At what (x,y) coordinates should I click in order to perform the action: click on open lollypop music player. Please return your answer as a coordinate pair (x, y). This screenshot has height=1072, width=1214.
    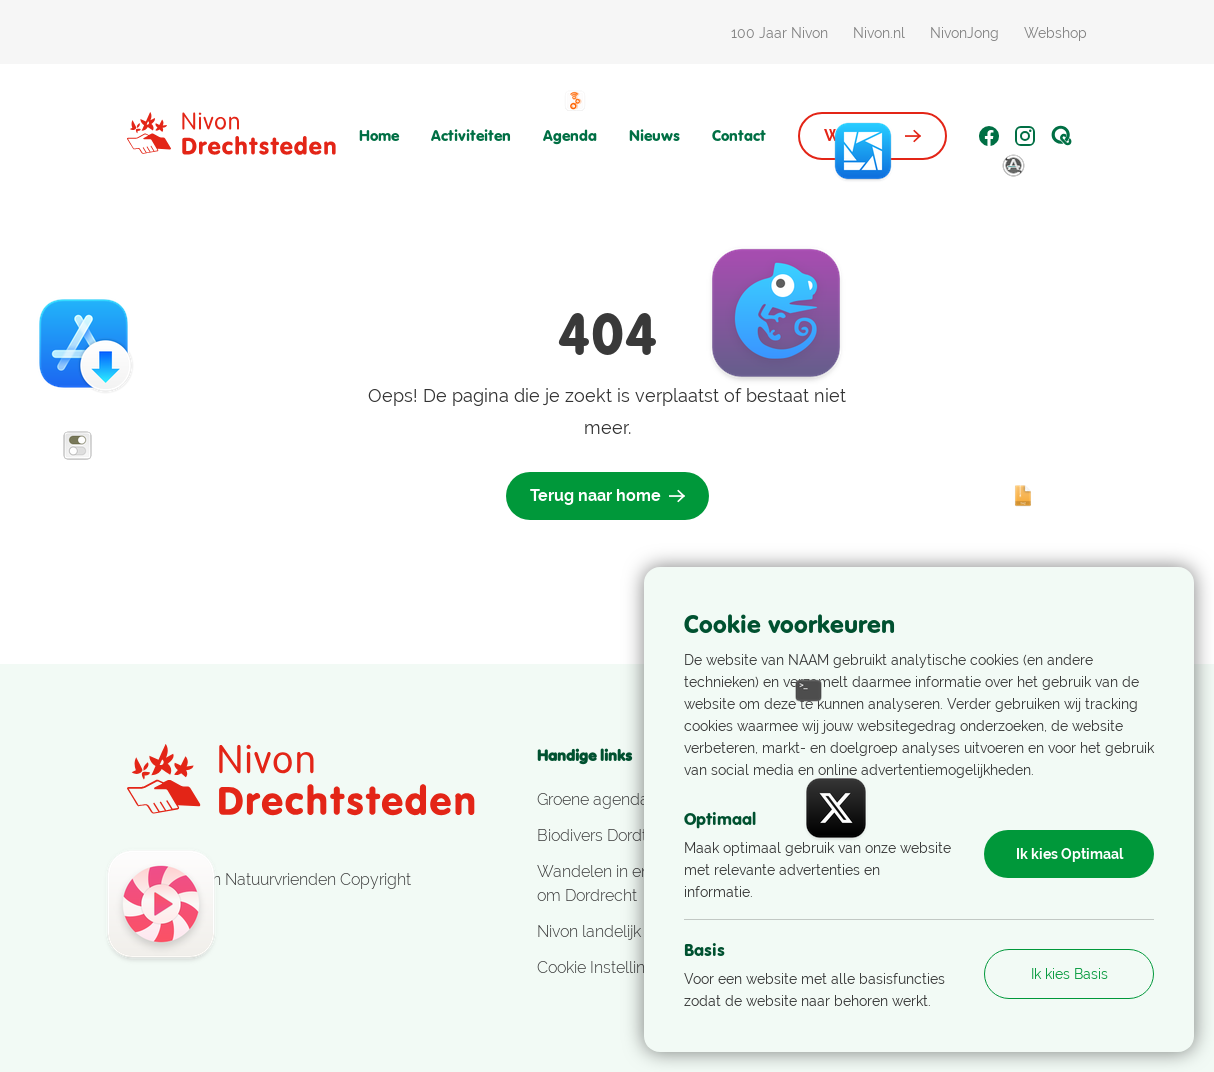
    Looking at the image, I should click on (161, 904).